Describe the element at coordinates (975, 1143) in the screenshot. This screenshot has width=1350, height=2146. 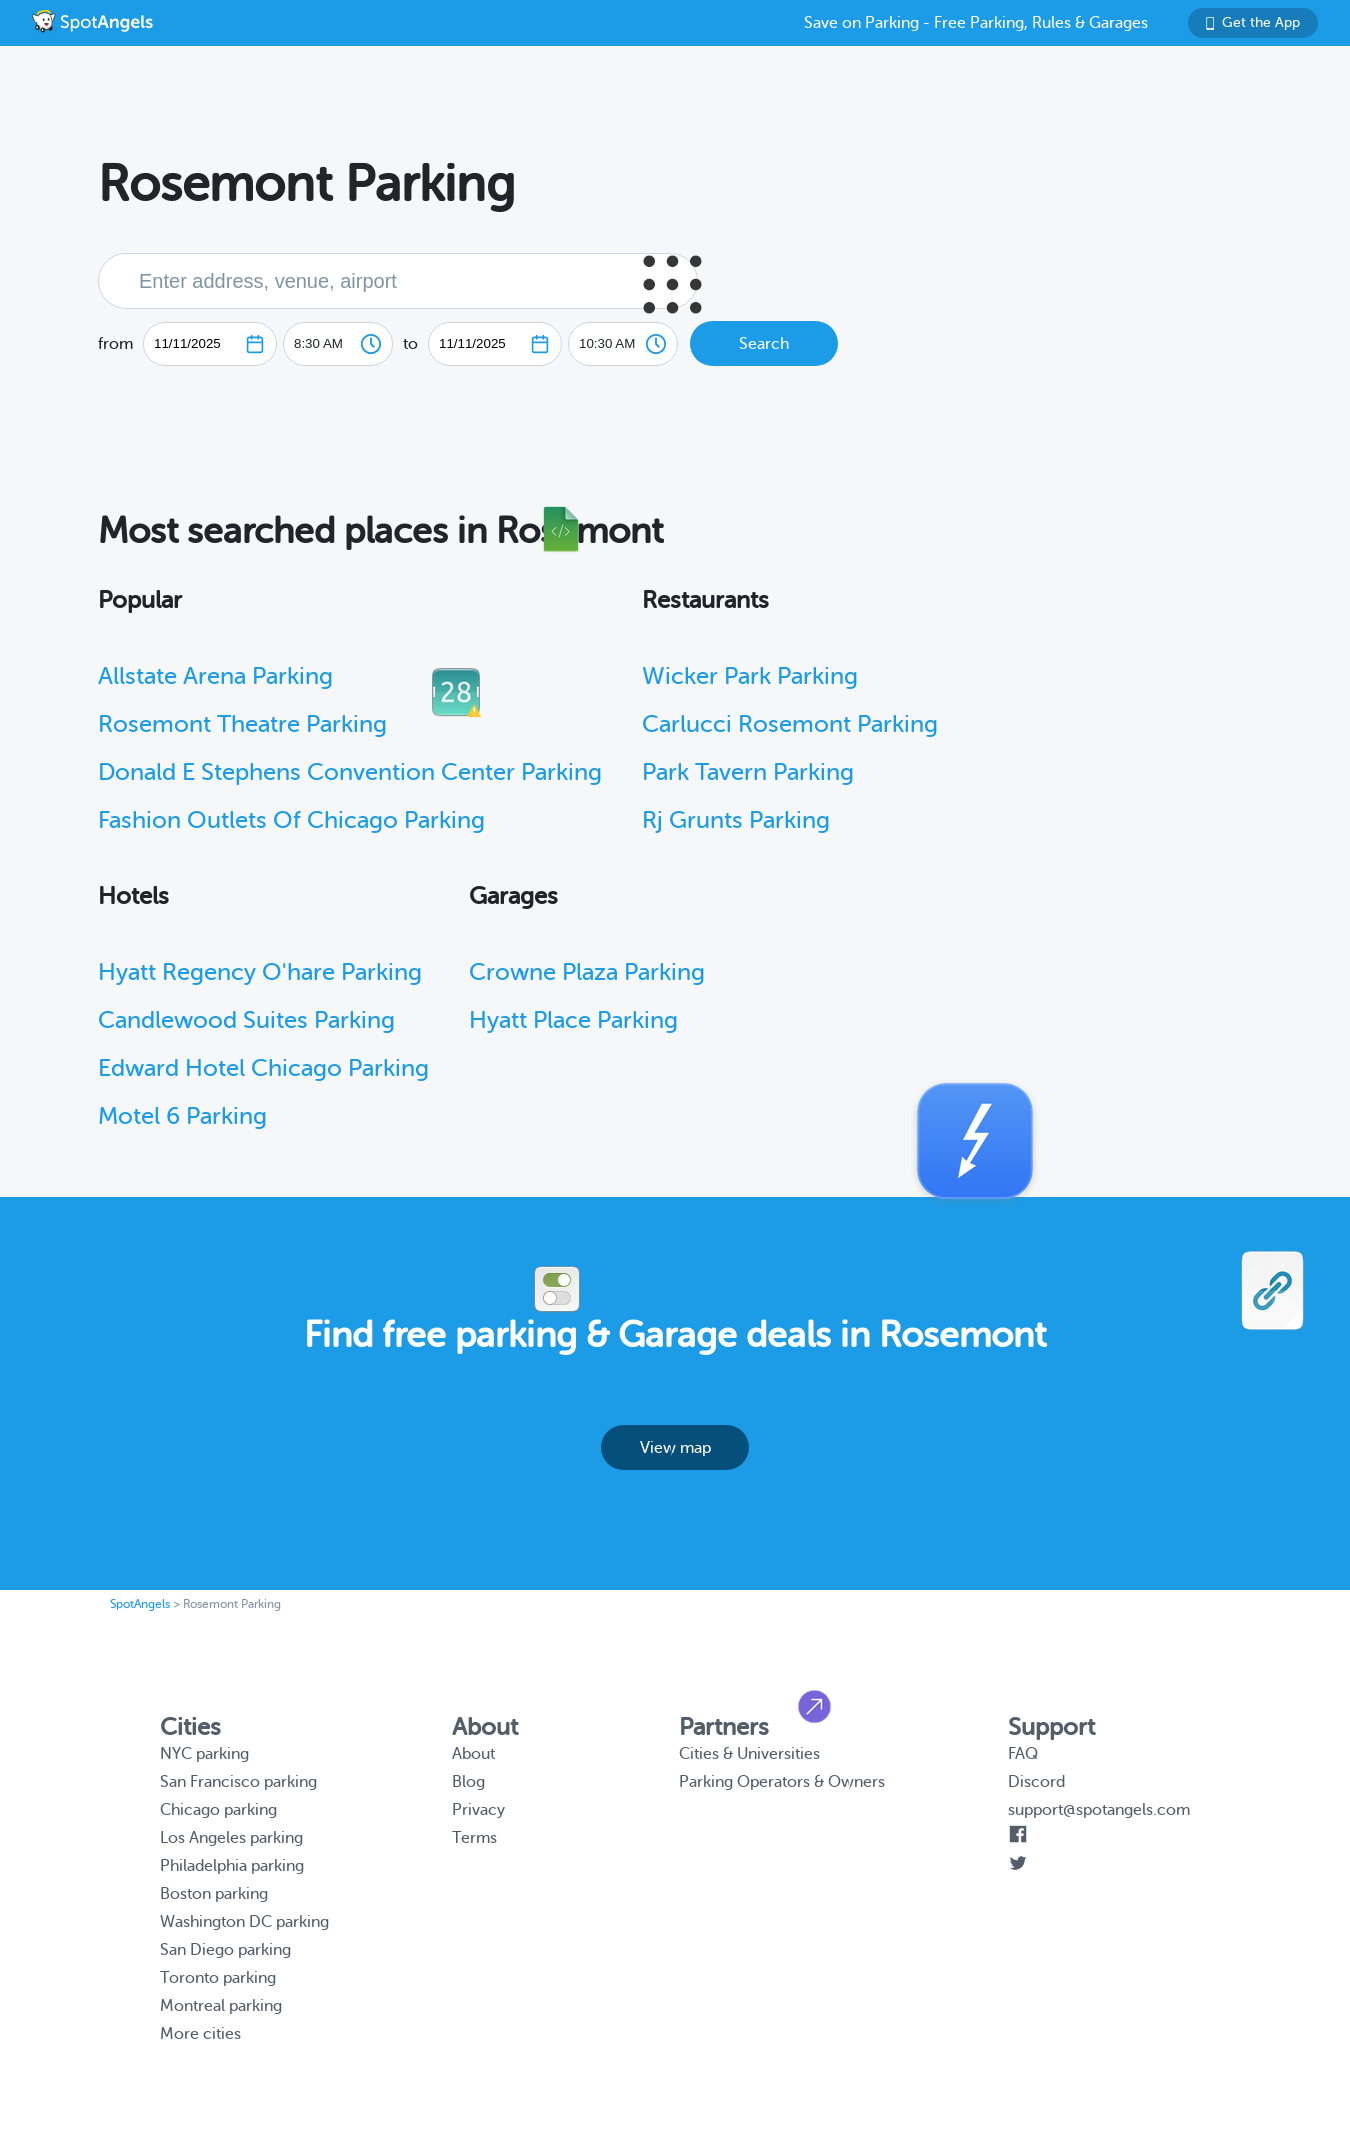
I see `access thunderbolt port settings` at that location.